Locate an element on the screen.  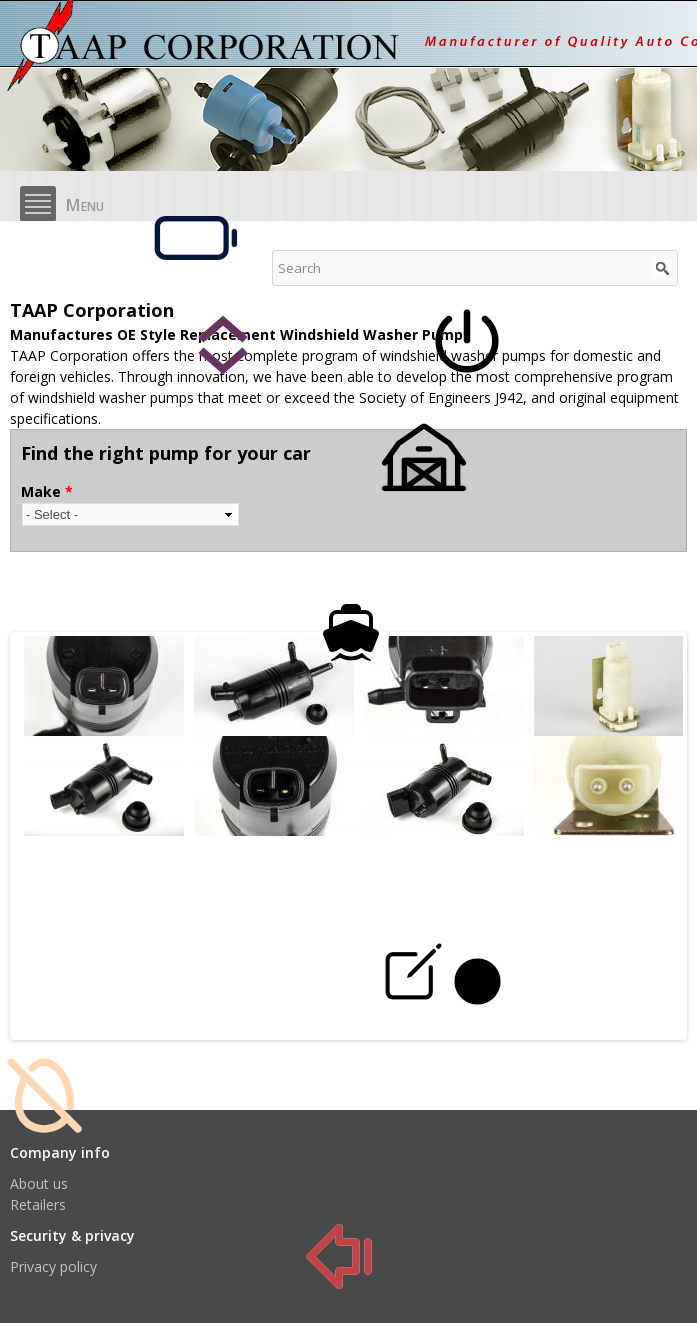
create or compose new content is located at coordinates (413, 971).